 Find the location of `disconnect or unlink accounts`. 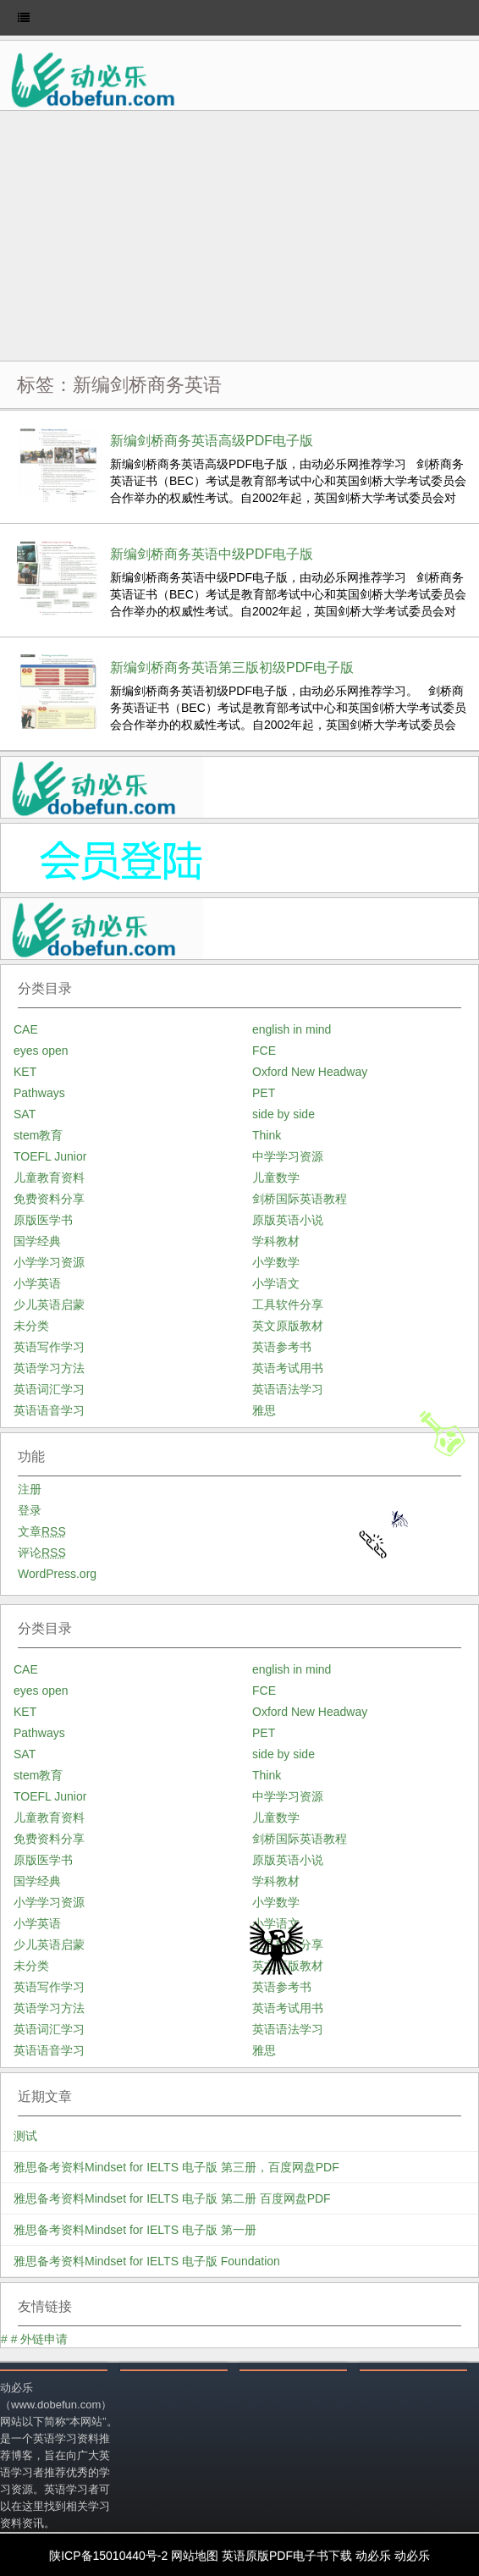

disconnect or unlink accounts is located at coordinates (372, 1544).